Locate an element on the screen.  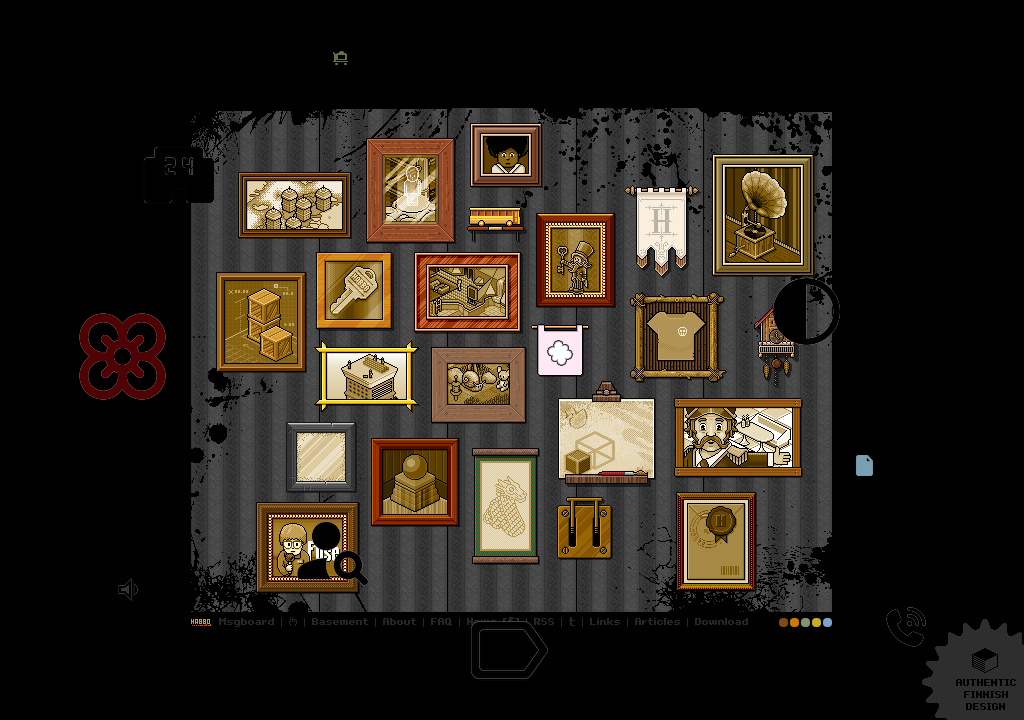
view or open a file is located at coordinates (864, 465).